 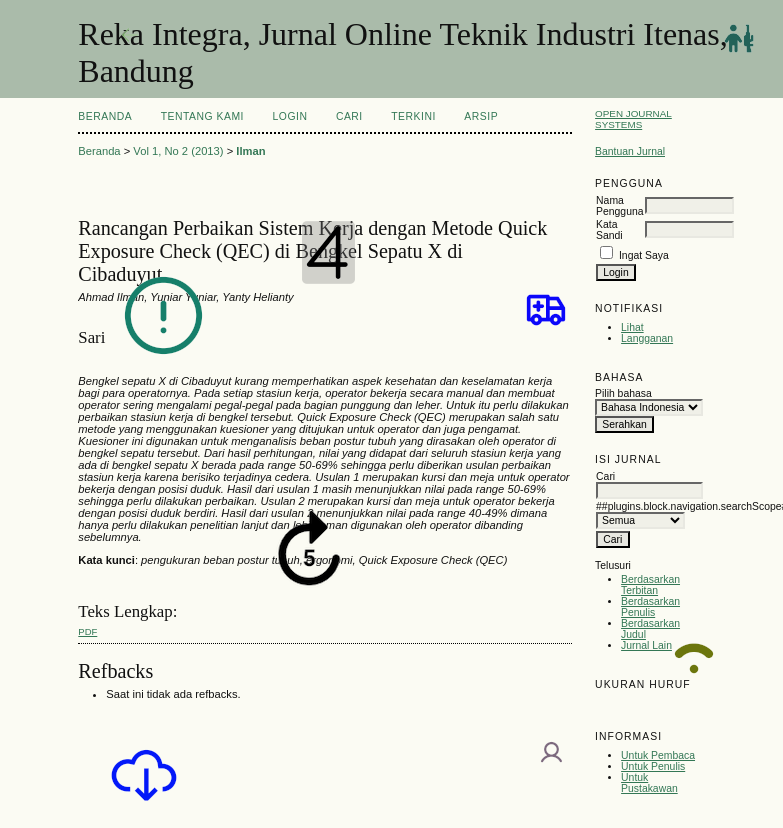 What do you see at coordinates (163, 315) in the screenshot?
I see `indicates a warning or alert requiring attention` at bounding box center [163, 315].